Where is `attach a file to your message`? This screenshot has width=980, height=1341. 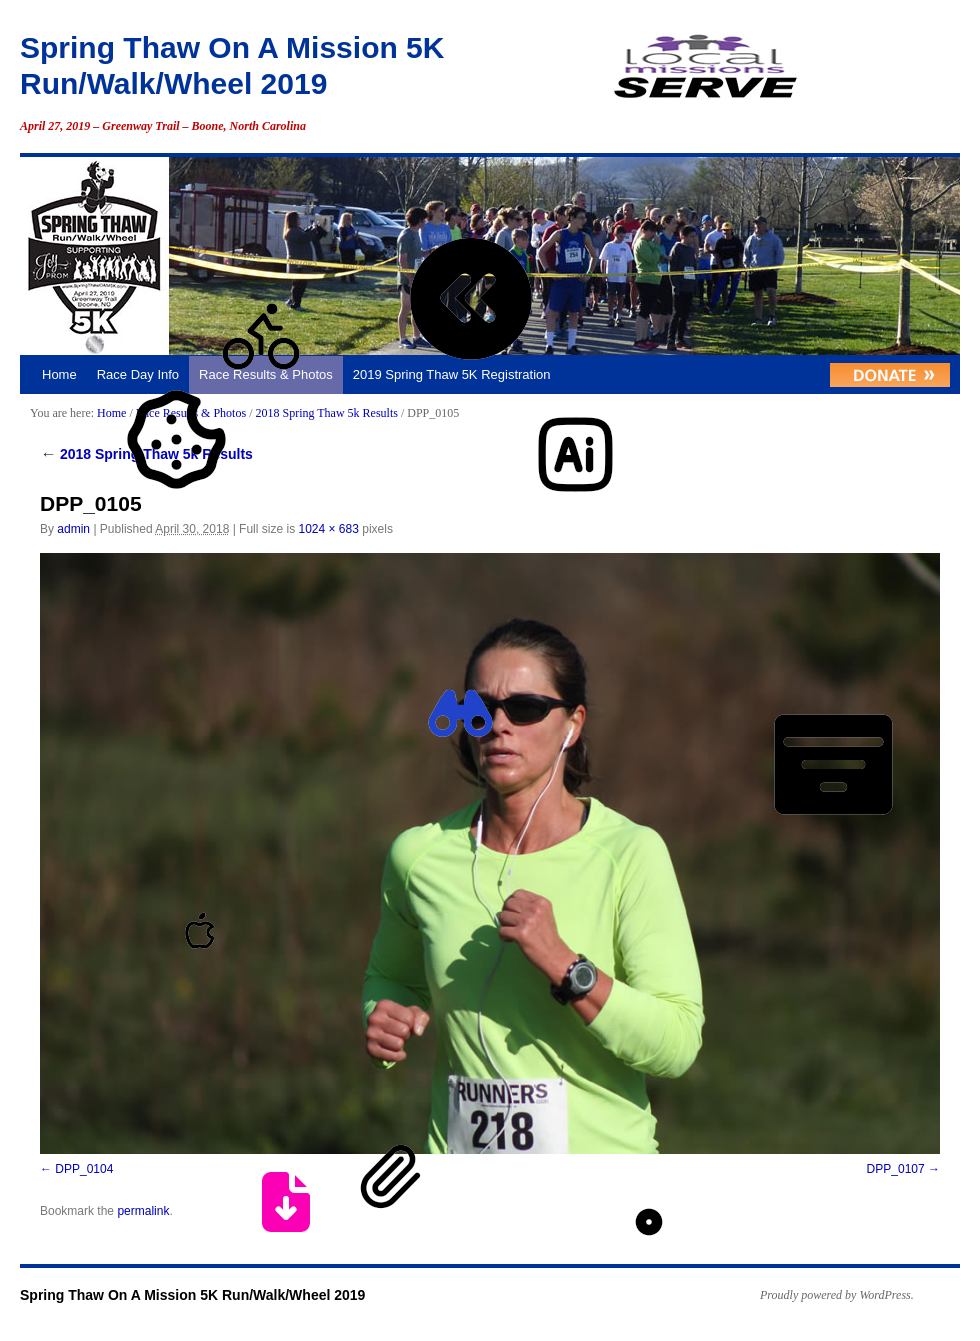
attach a file to your message is located at coordinates (389, 1176).